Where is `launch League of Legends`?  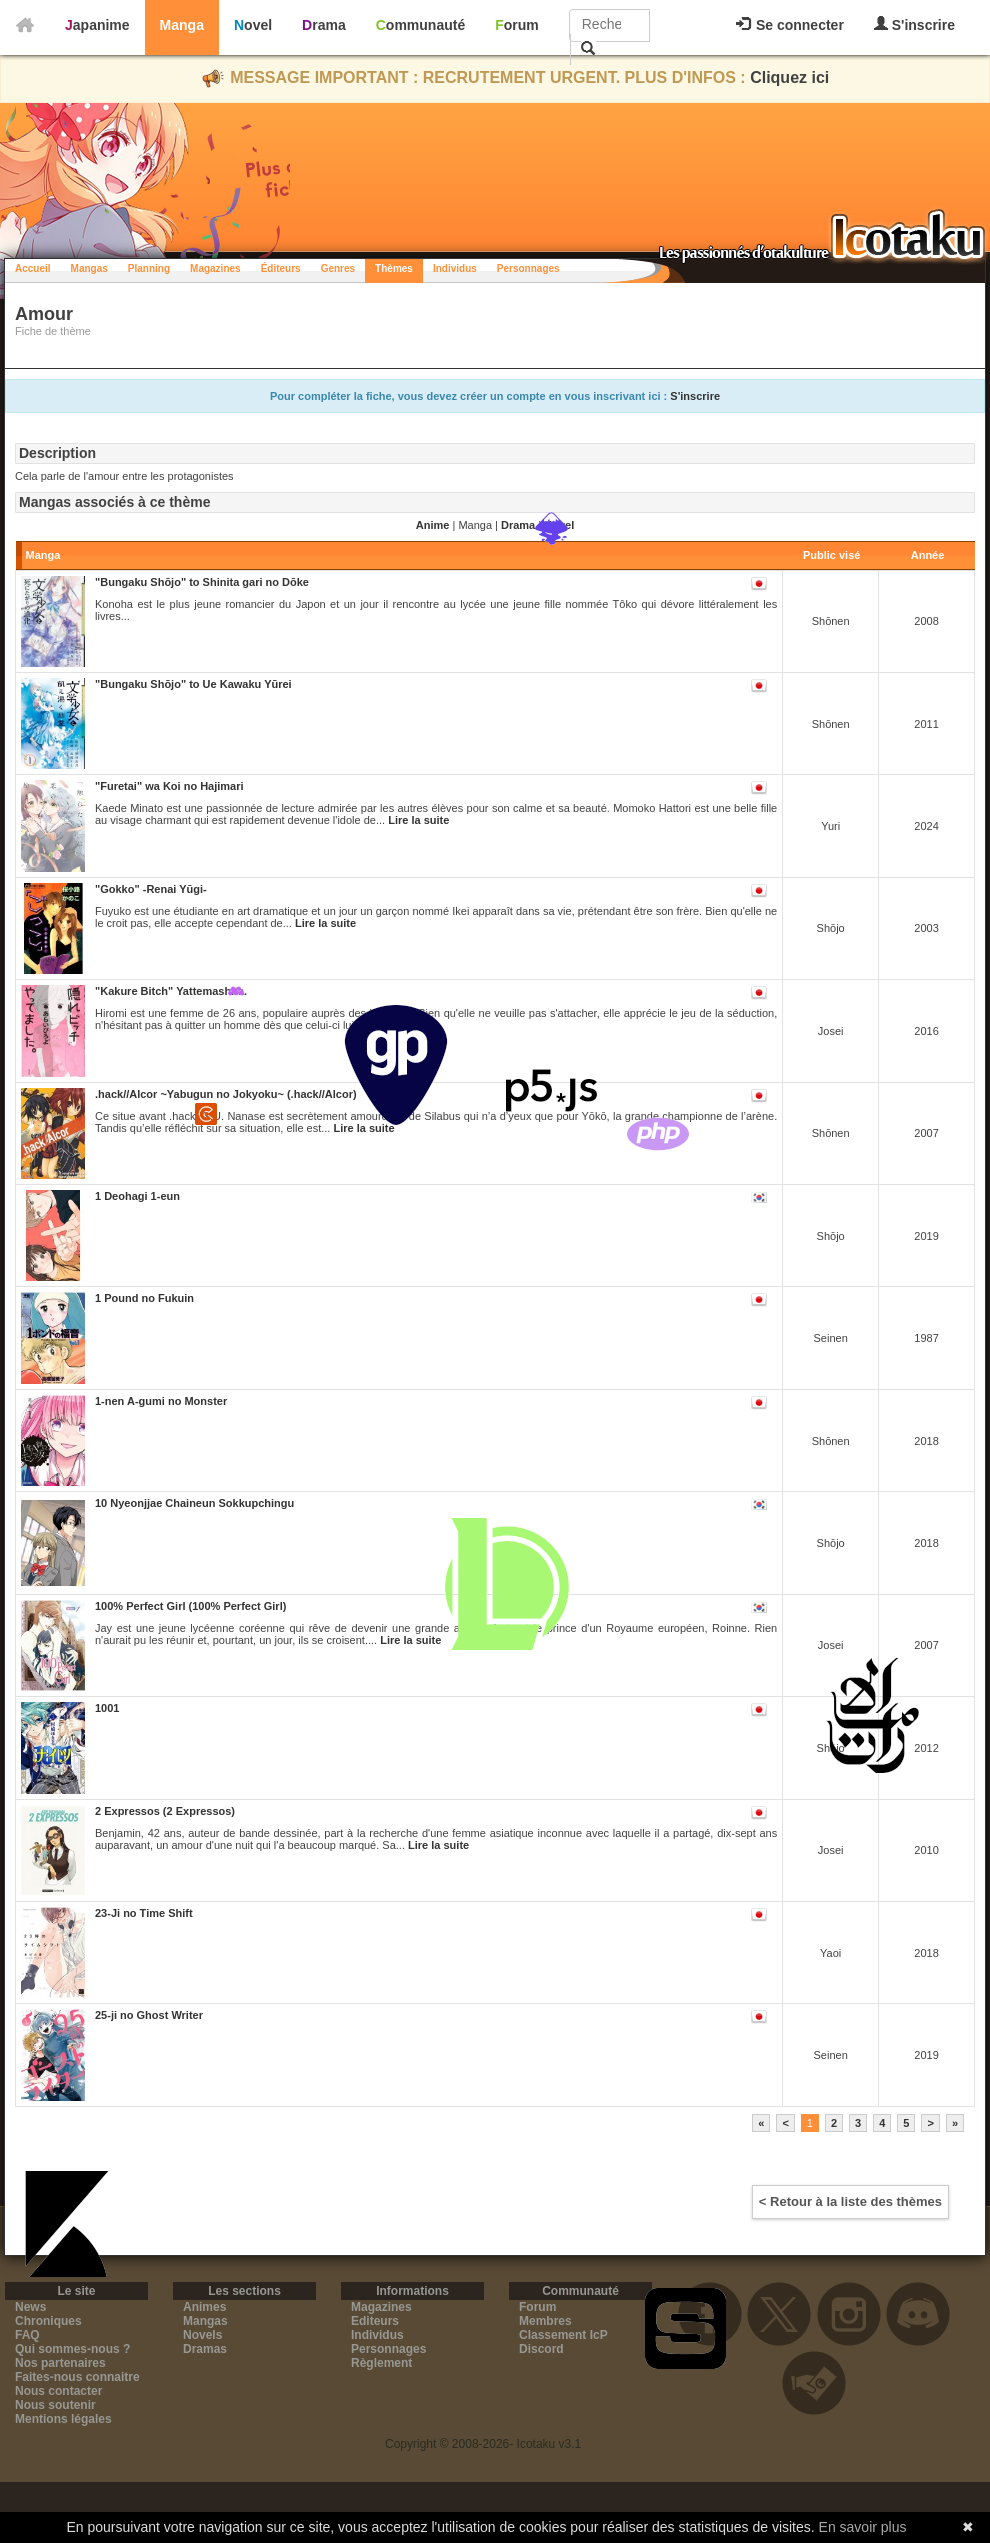
launch League of Legends is located at coordinates (507, 1584).